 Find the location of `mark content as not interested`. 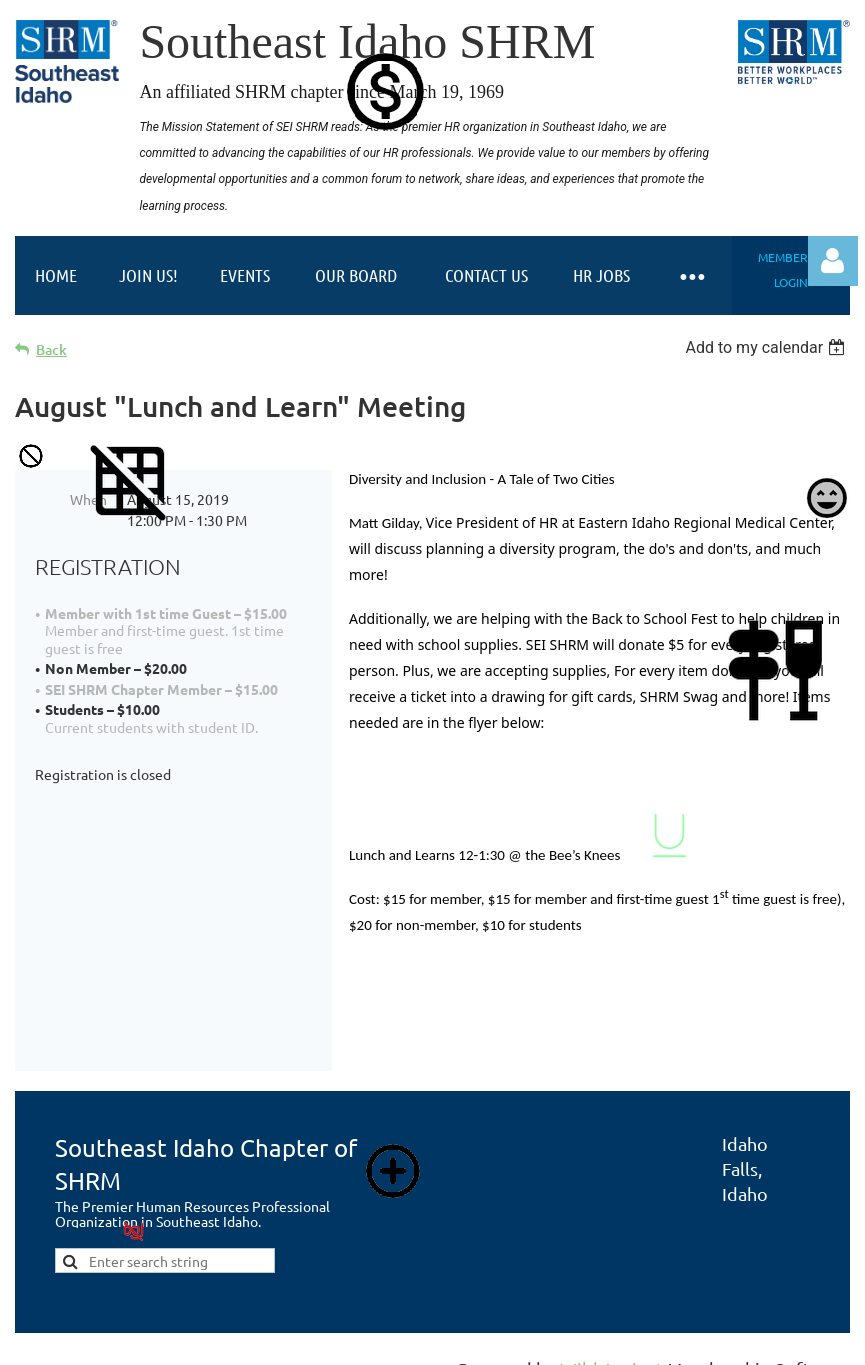

mark content as not interested is located at coordinates (31, 456).